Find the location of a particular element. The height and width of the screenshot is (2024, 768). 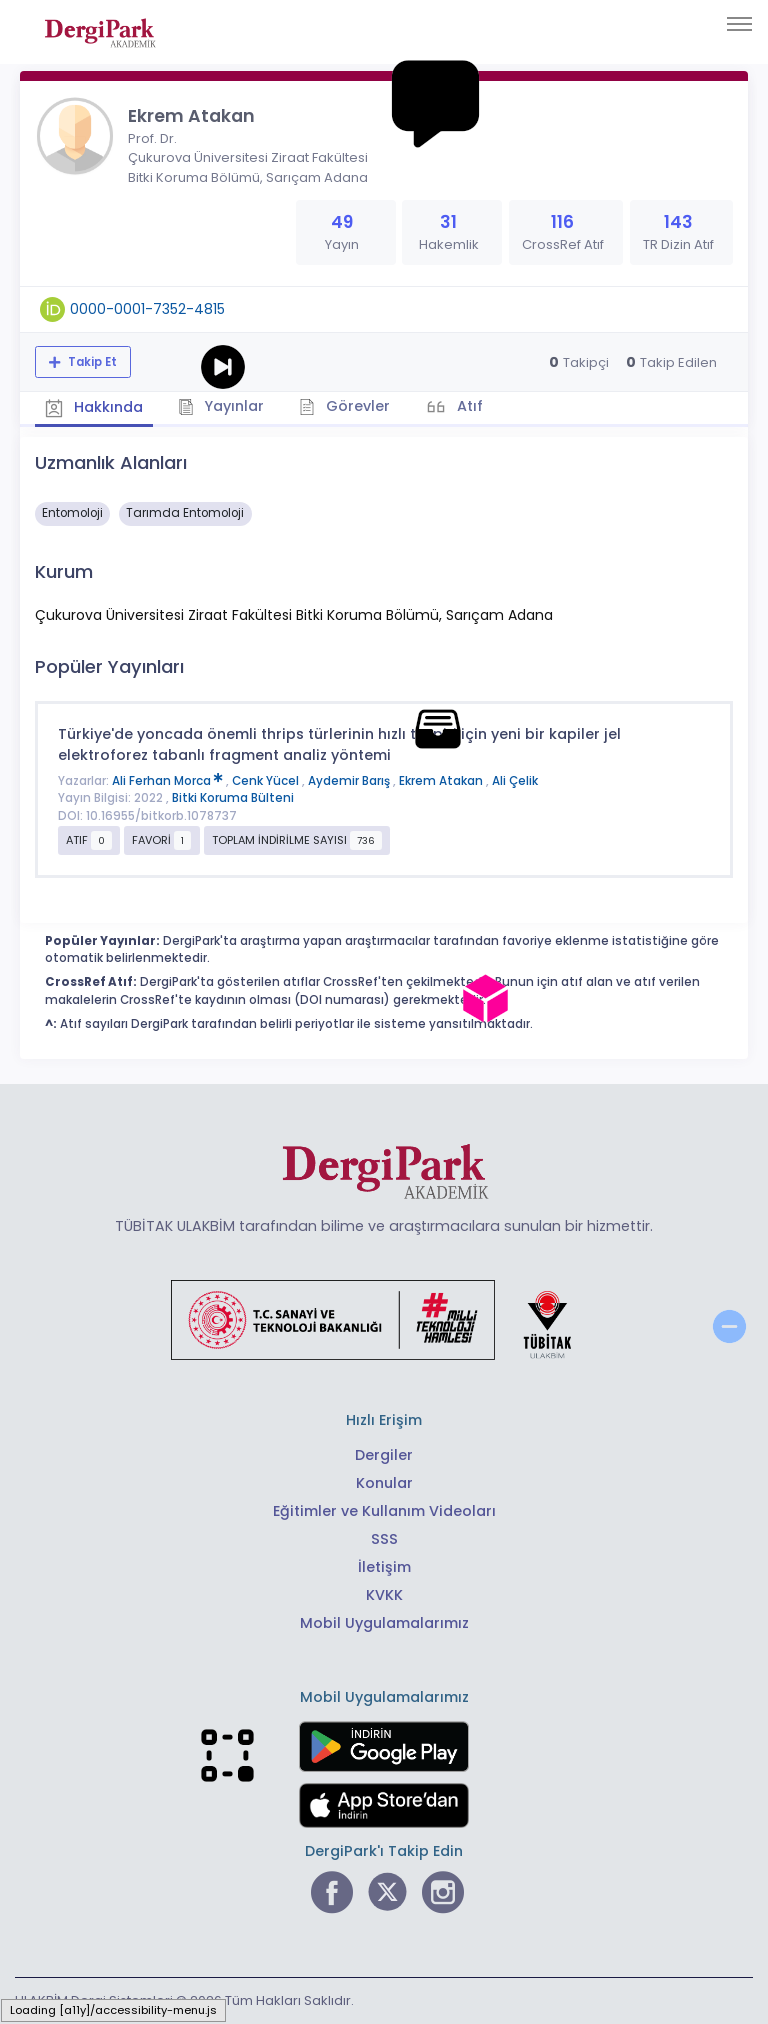

view inbox or received files is located at coordinates (438, 729).